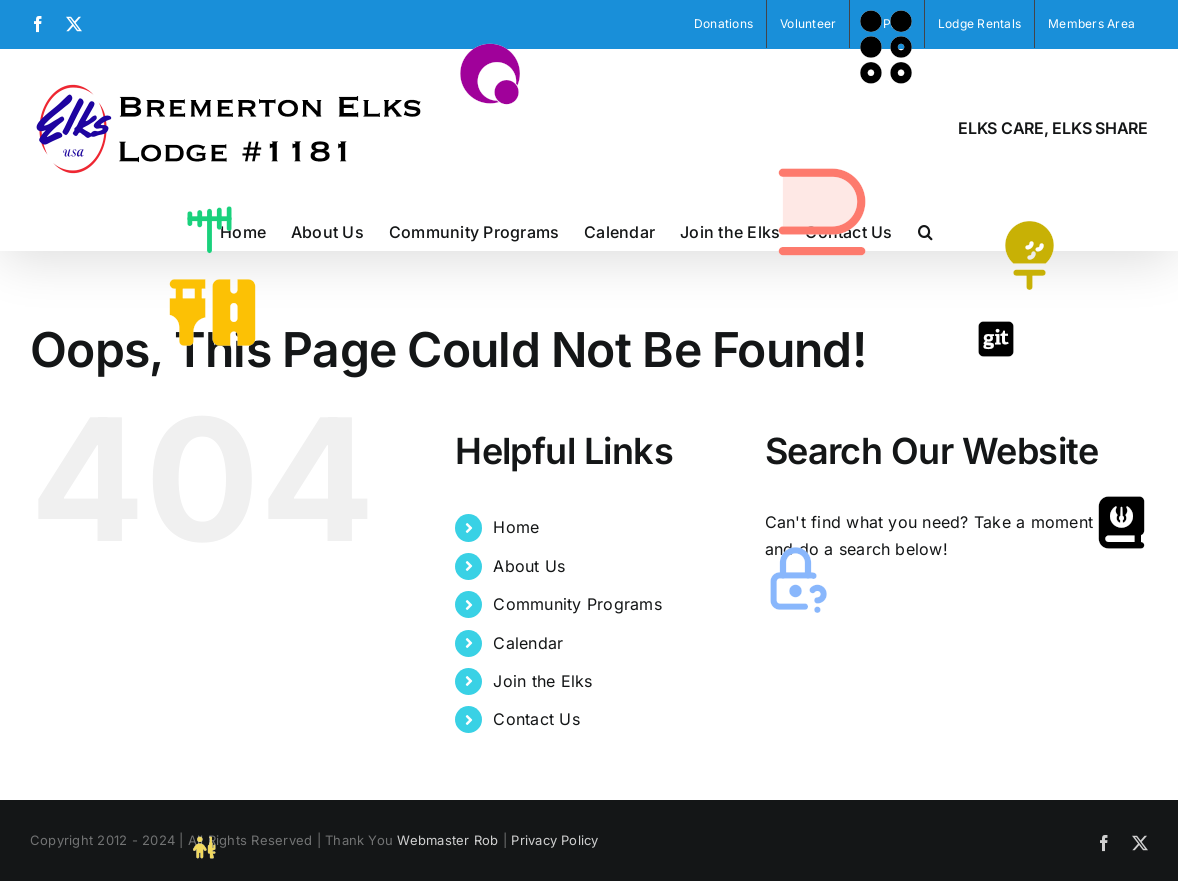  Describe the element at coordinates (996, 339) in the screenshot. I see `git version control logo` at that location.